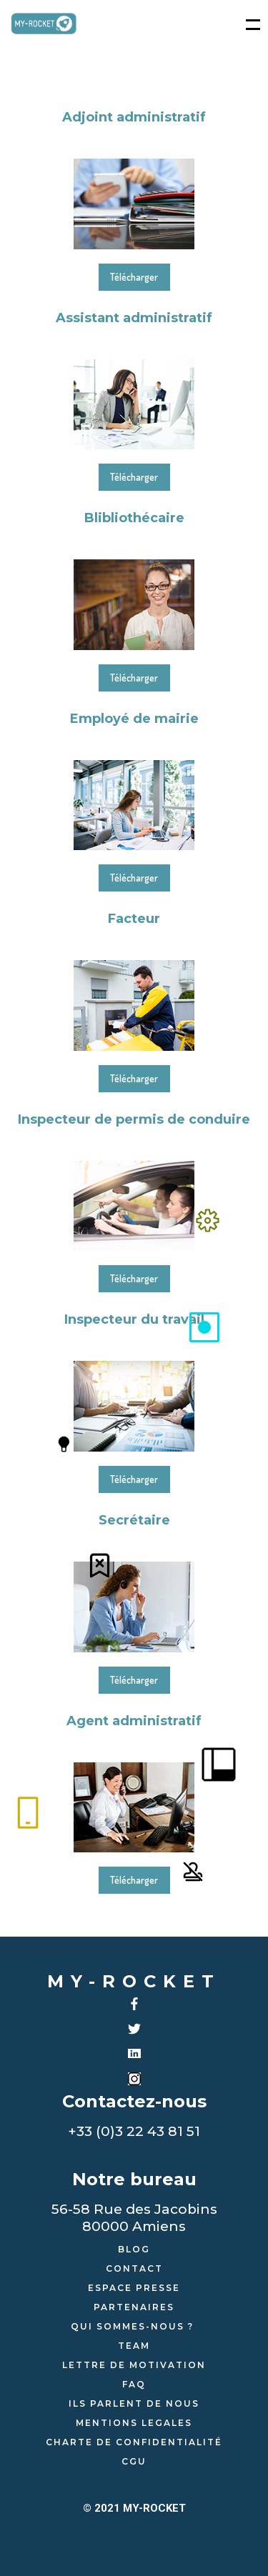 The height and width of the screenshot is (2576, 268). I want to click on toggle right side panel visibility, so click(219, 1764).